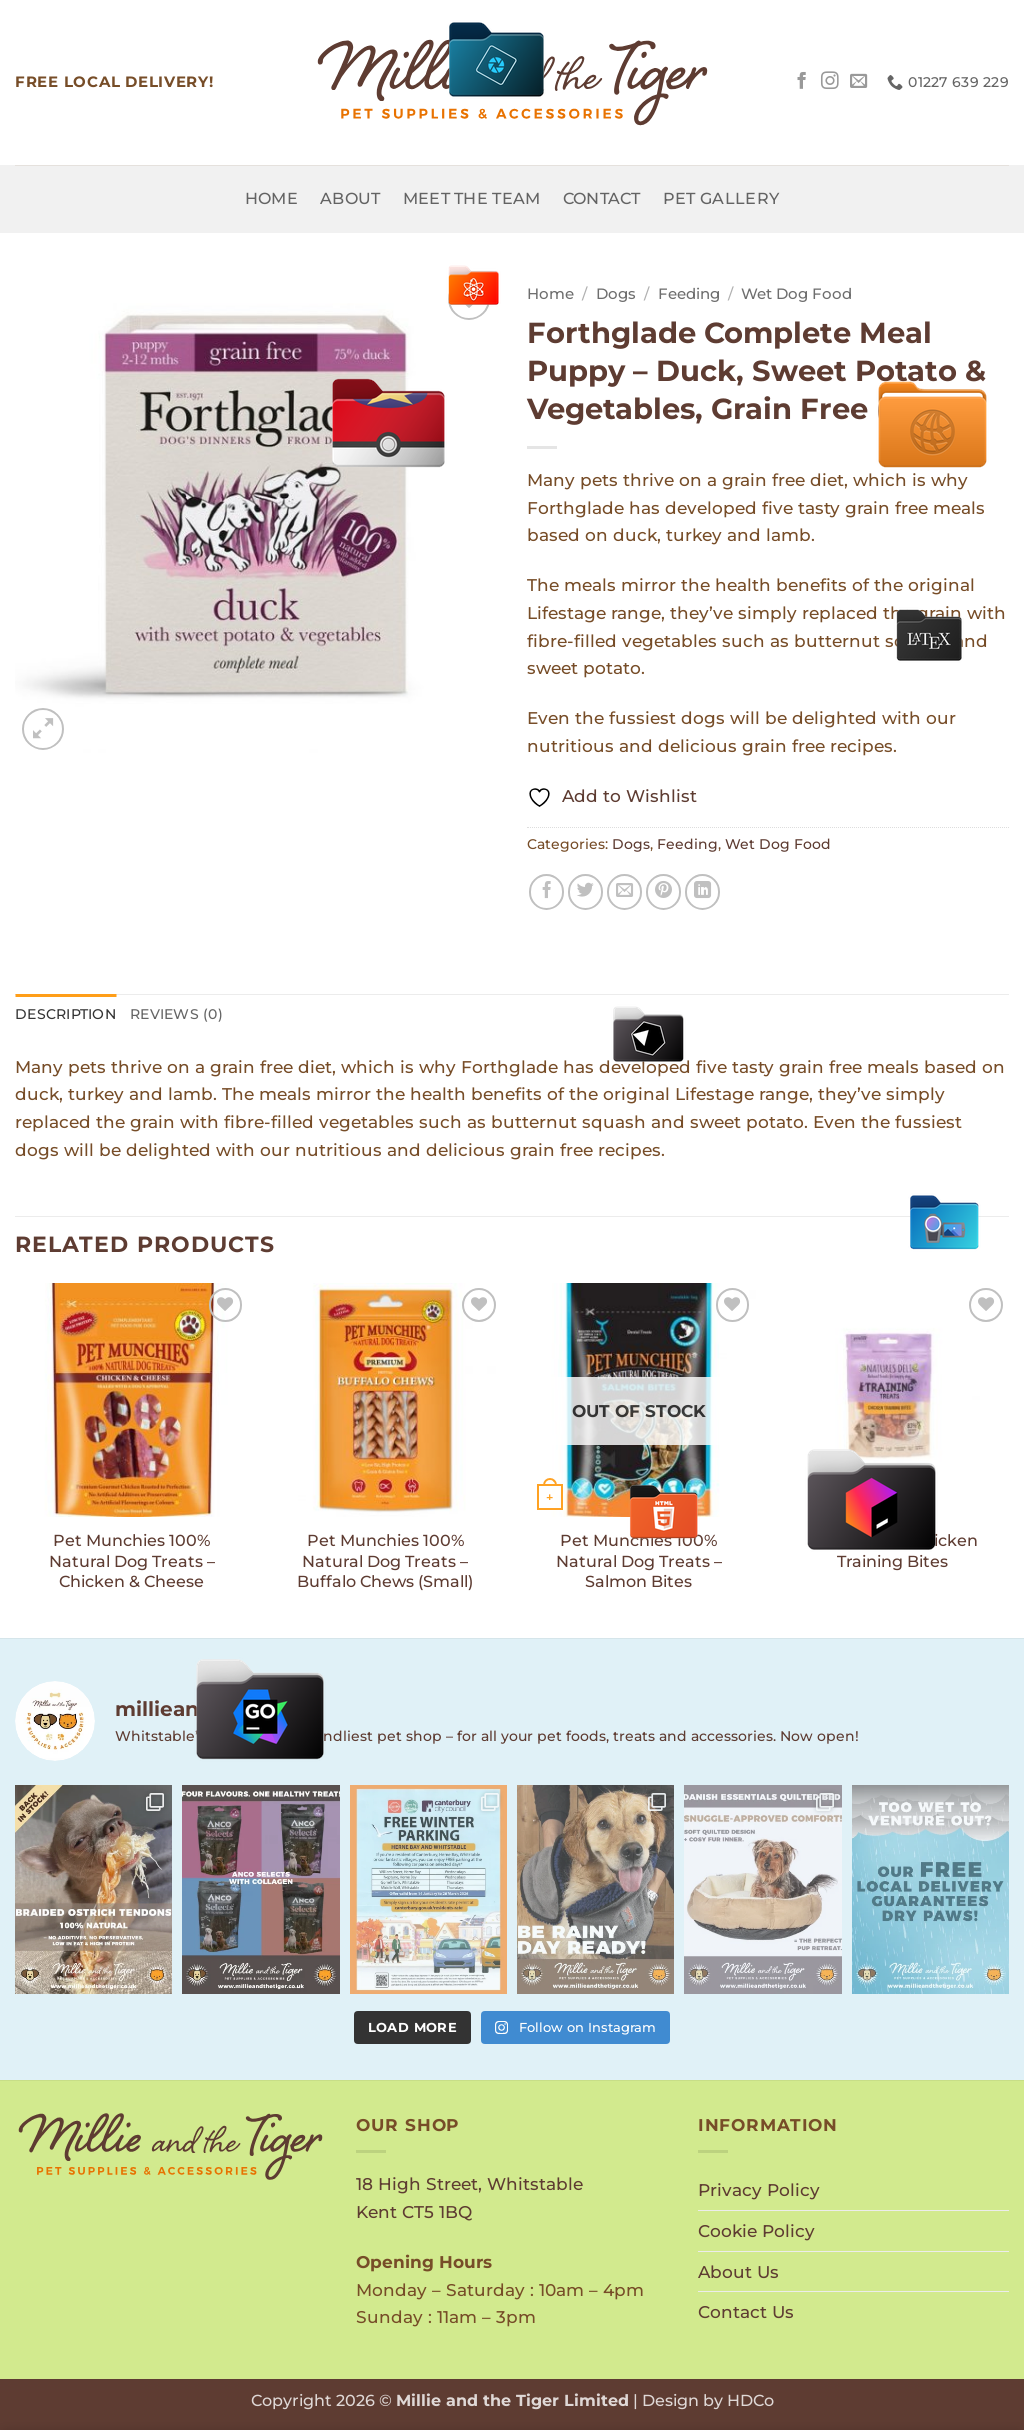 This screenshot has width=1024, height=2430. I want to click on open pokémon-themed folder, so click(388, 426).